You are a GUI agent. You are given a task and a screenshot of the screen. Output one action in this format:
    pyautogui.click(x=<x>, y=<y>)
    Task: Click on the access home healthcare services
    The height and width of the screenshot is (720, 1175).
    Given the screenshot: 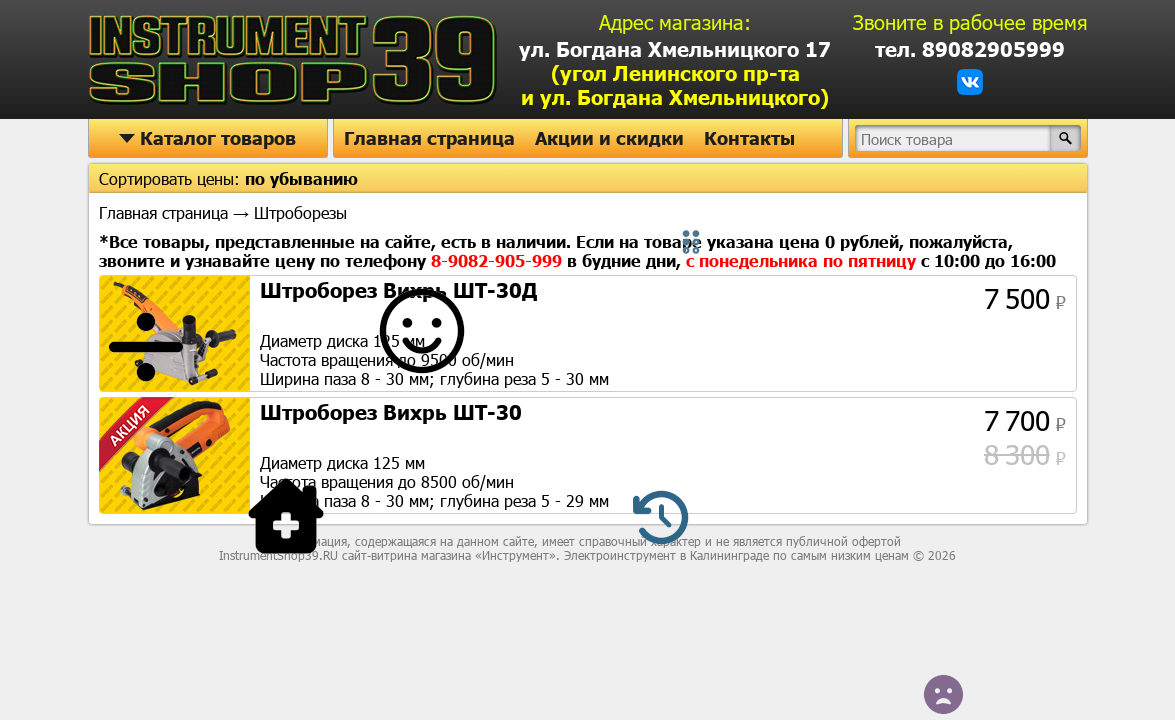 What is the action you would take?
    pyautogui.click(x=286, y=516)
    